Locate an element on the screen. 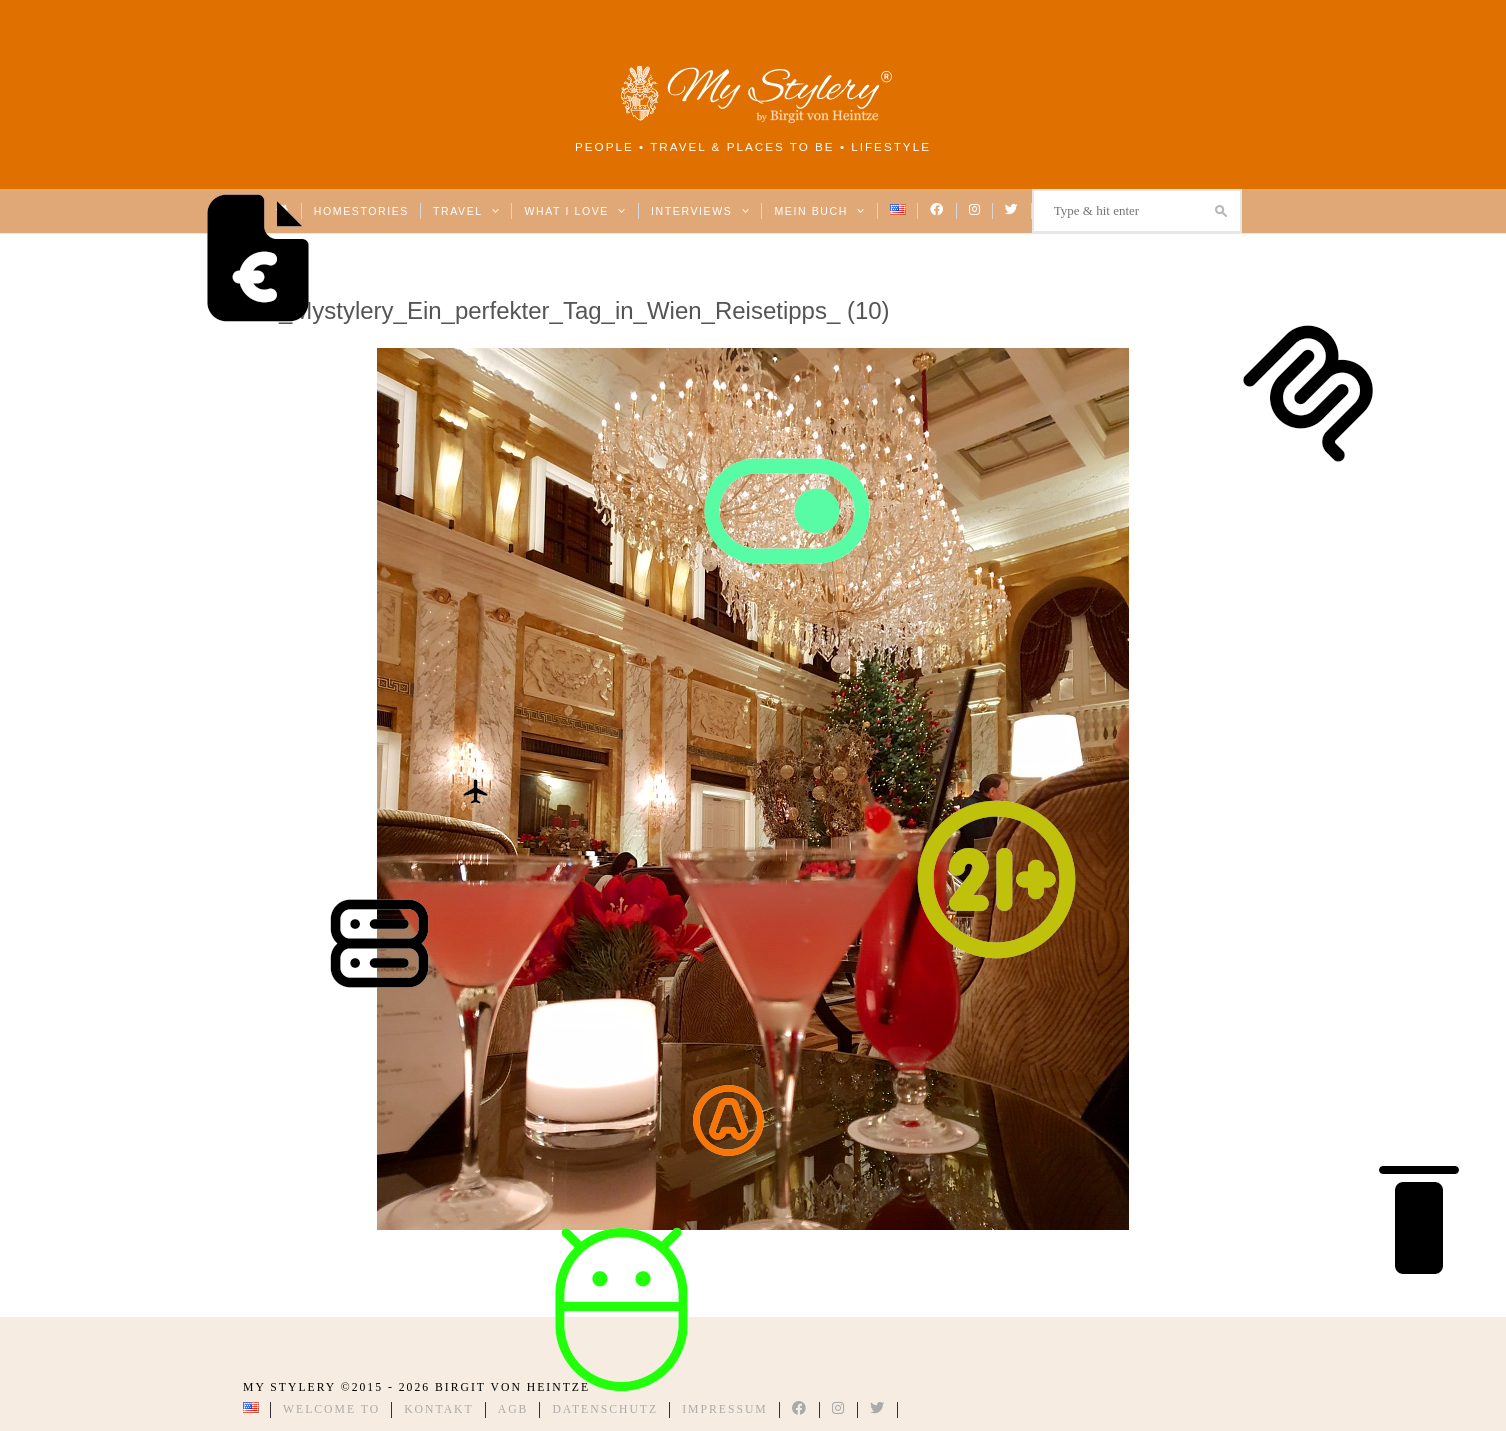 The image size is (1506, 1431). enable airplane mode is located at coordinates (475, 791).